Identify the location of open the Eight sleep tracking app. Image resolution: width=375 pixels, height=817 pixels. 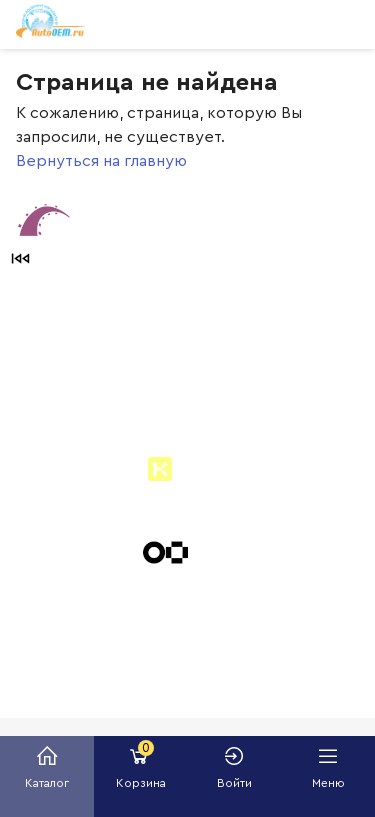
(165, 552).